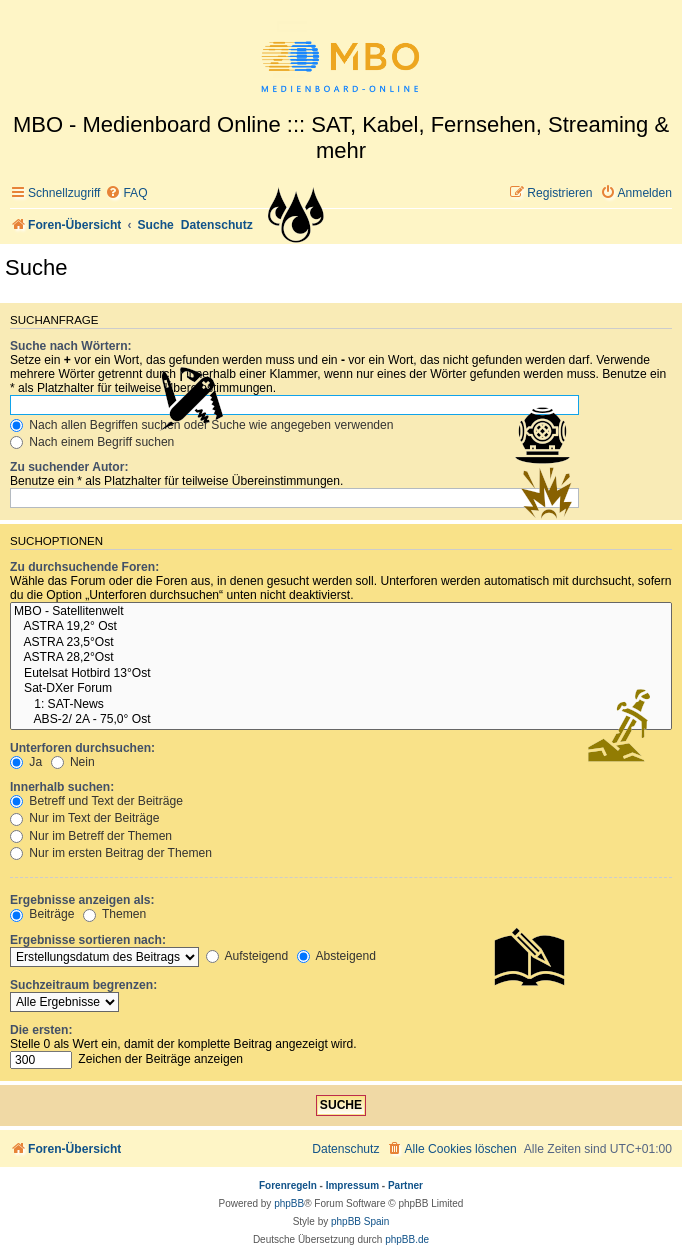  Describe the element at coordinates (542, 435) in the screenshot. I see `access diving or underwater game mode` at that location.